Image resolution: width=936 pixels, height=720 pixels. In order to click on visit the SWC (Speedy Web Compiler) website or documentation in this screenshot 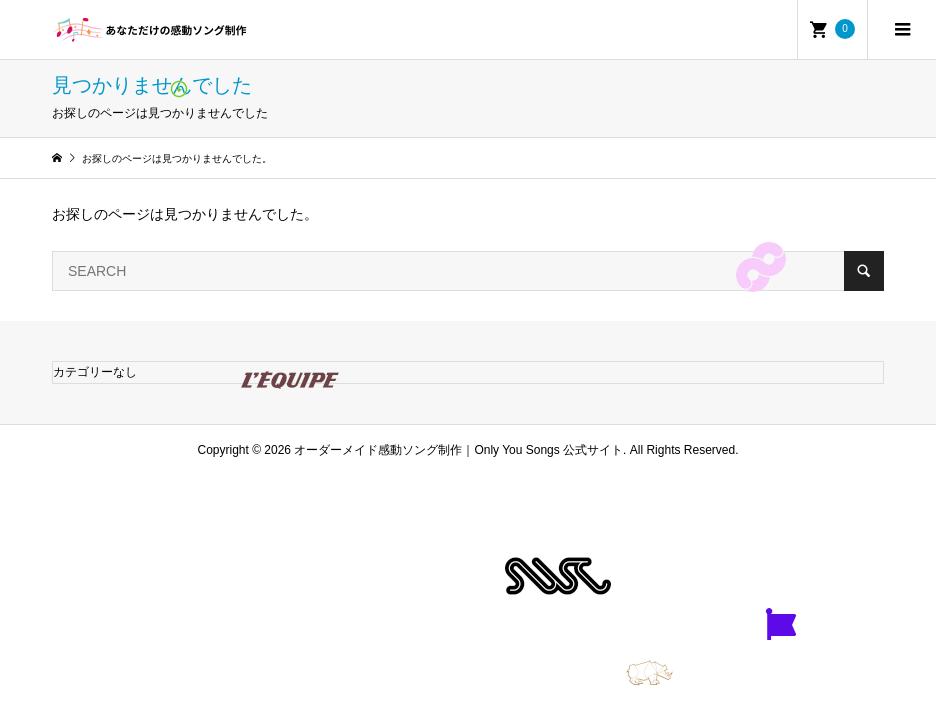, I will do `click(558, 576)`.